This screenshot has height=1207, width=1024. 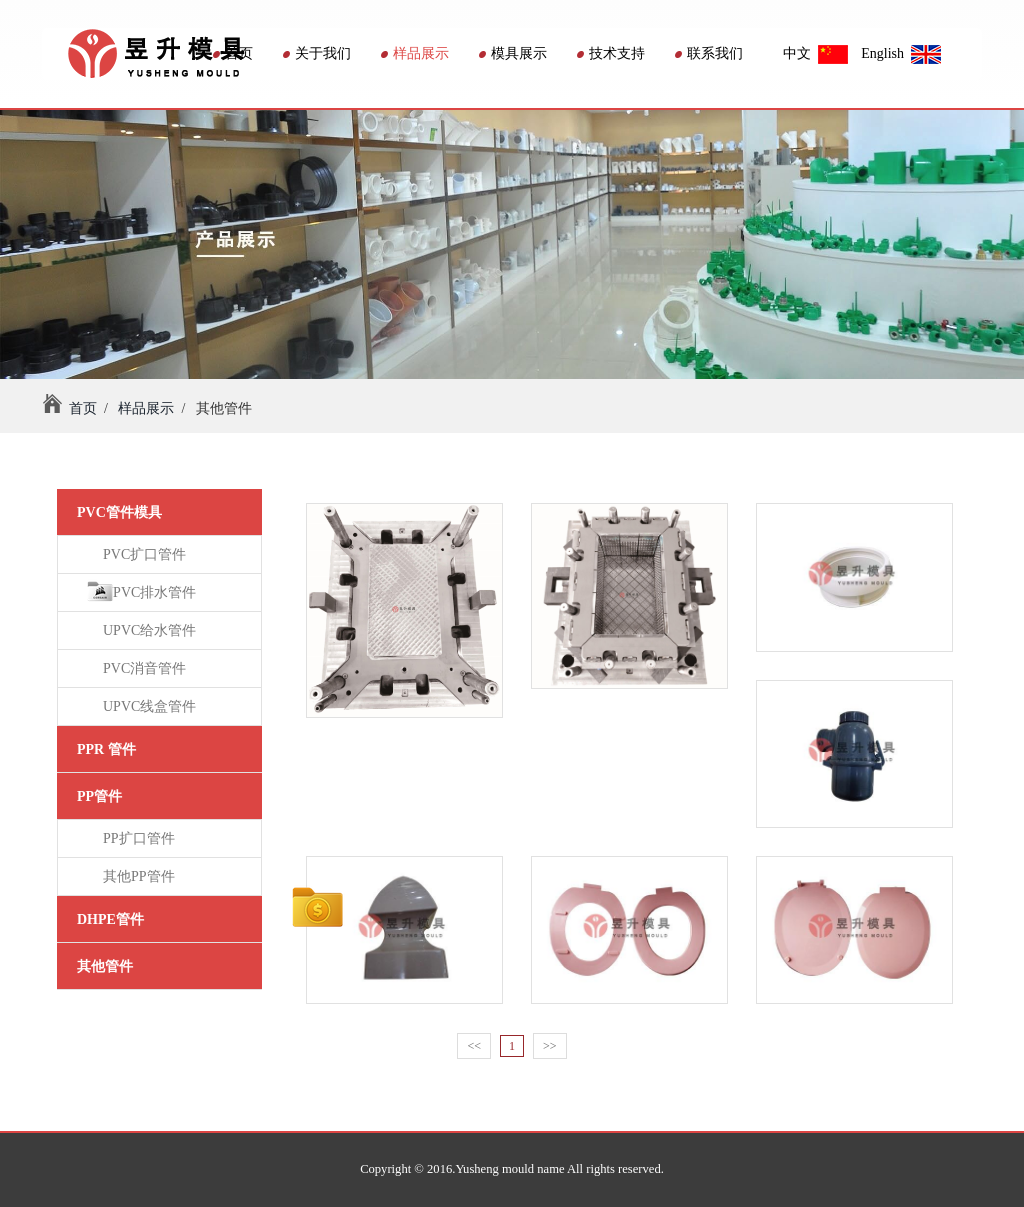 What do you see at coordinates (317, 908) in the screenshot?
I see `open folder containing financial documents` at bounding box center [317, 908].